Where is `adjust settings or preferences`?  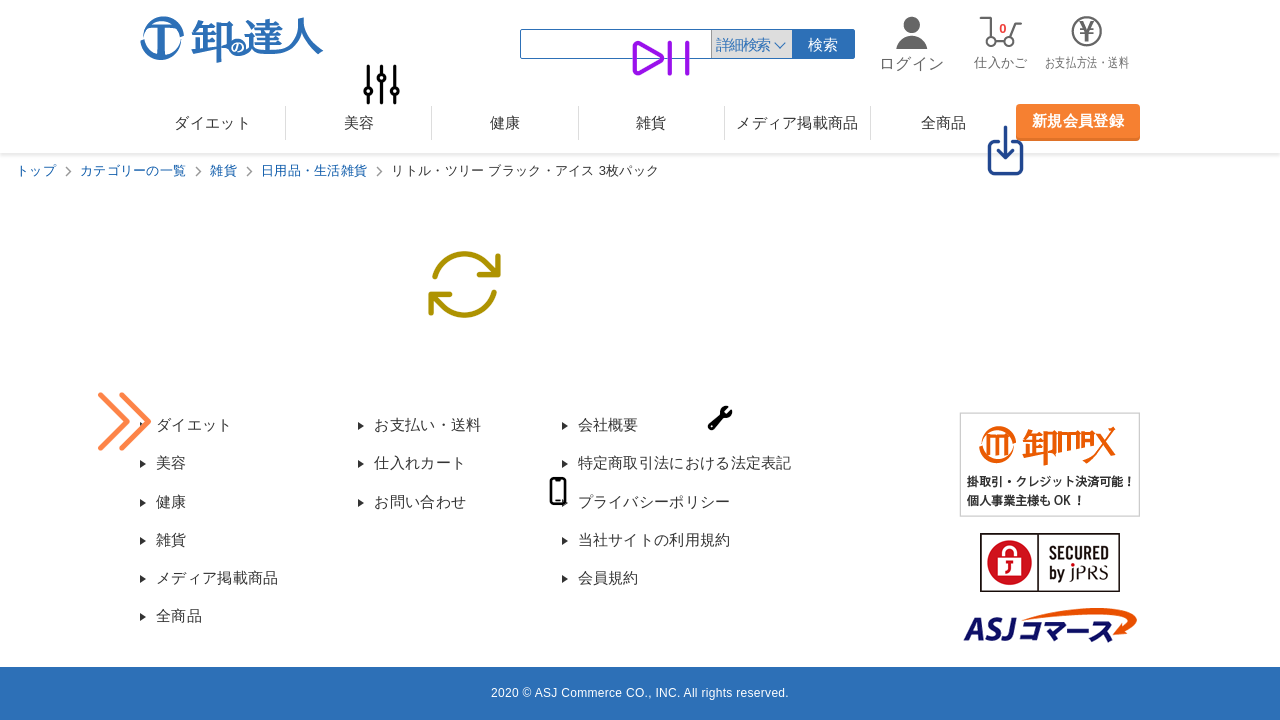
adjust settings or preferences is located at coordinates (381, 84).